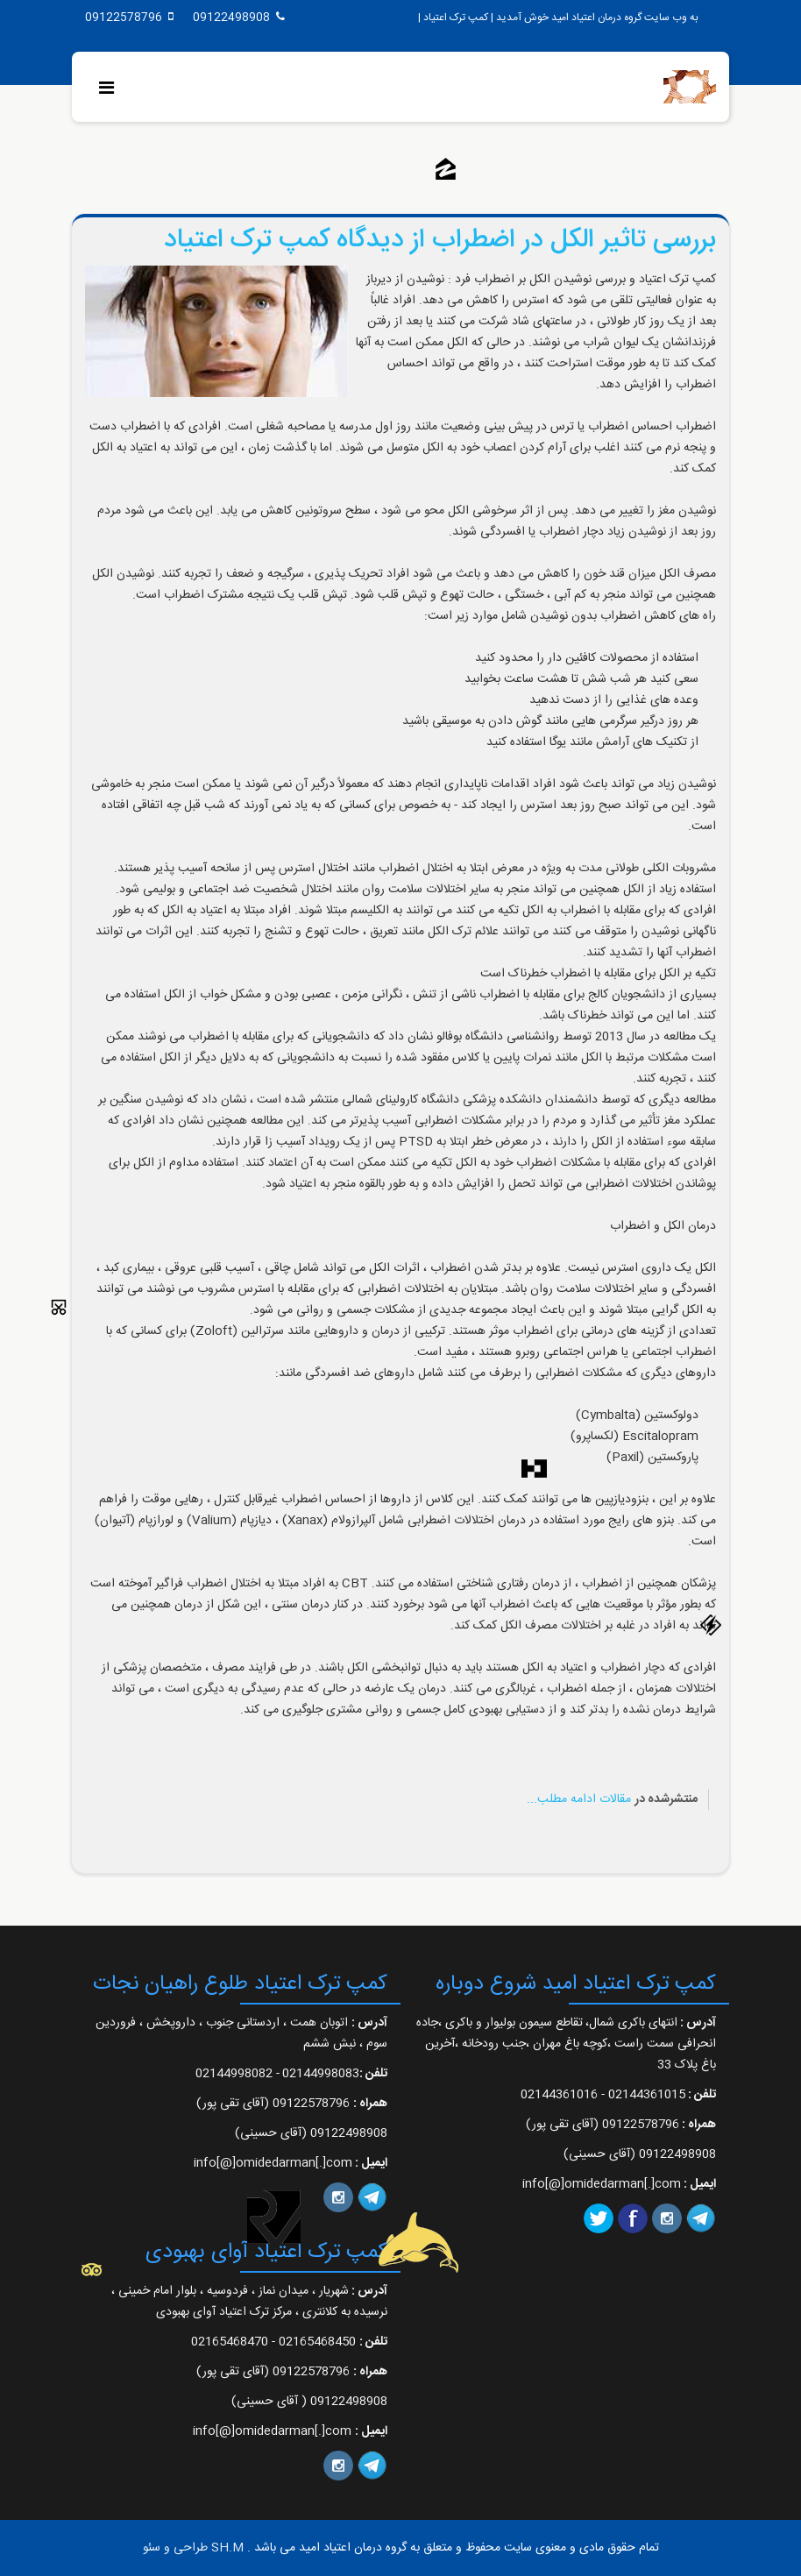 Image resolution: width=801 pixels, height=2576 pixels. I want to click on open tripadvisor app, so click(91, 2269).